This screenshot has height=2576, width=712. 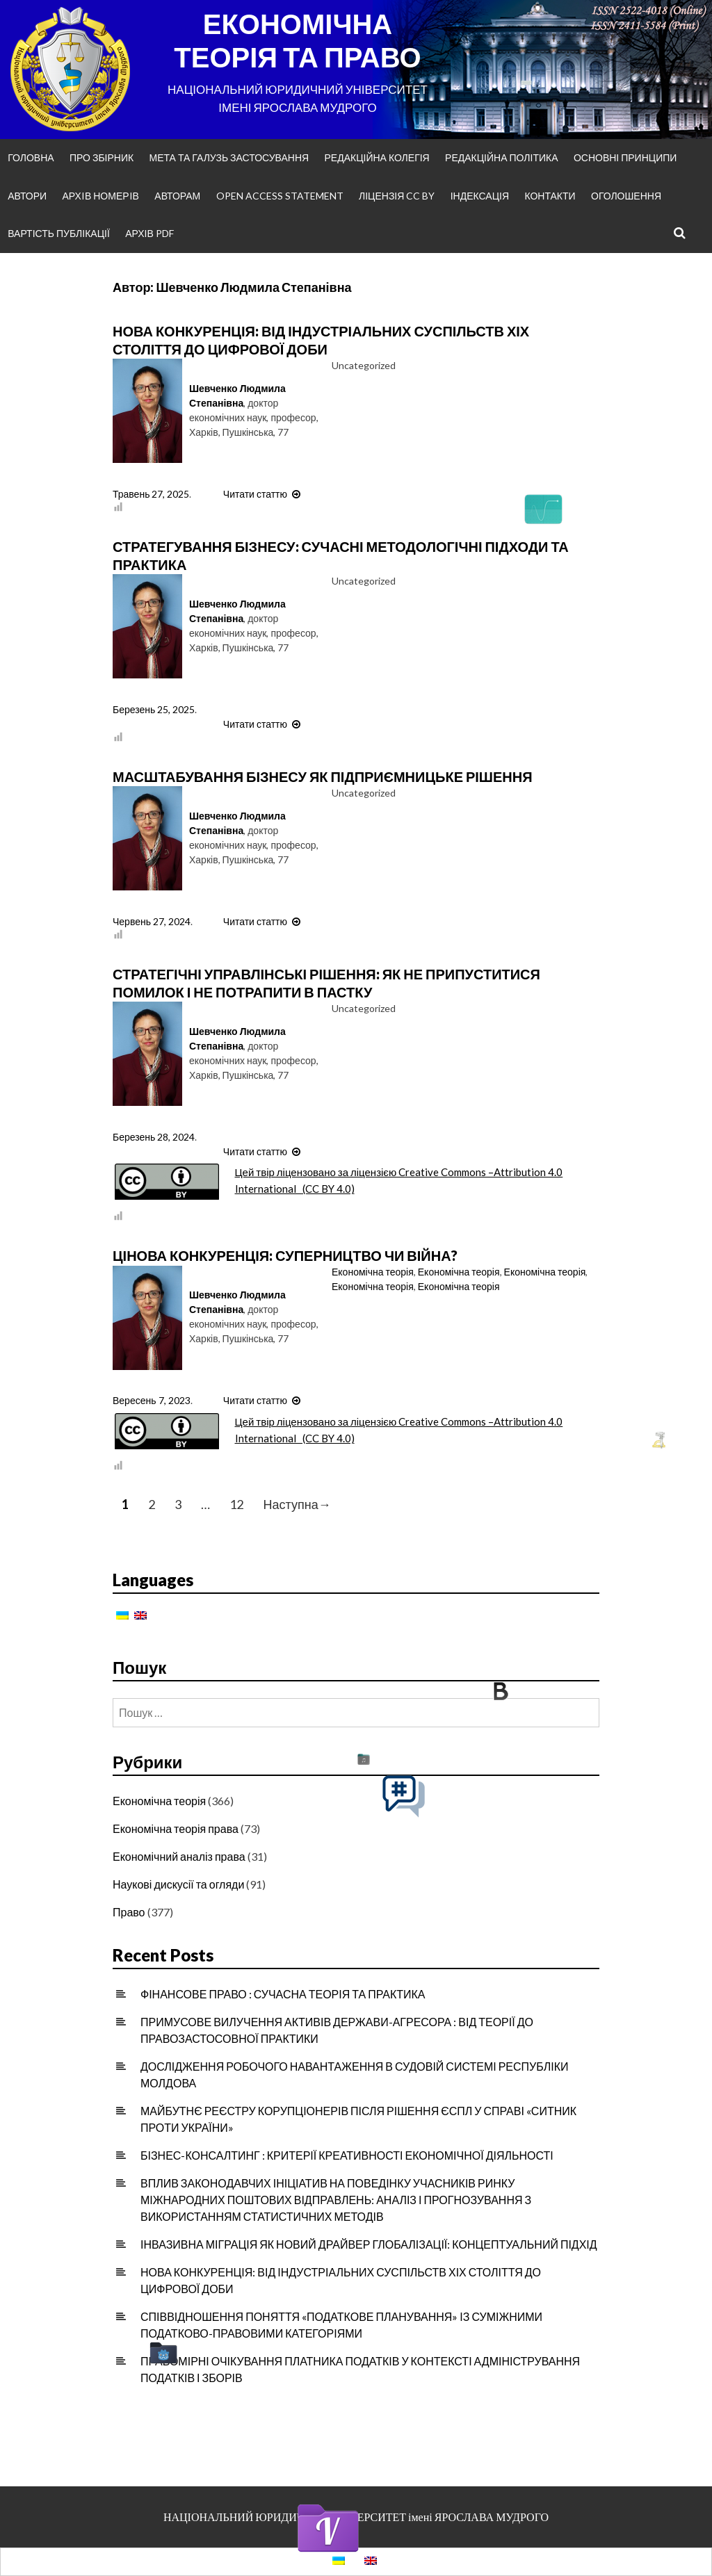 What do you see at coordinates (526, 83) in the screenshot?
I see `connect to a wireless bluetooth keyboard` at bounding box center [526, 83].